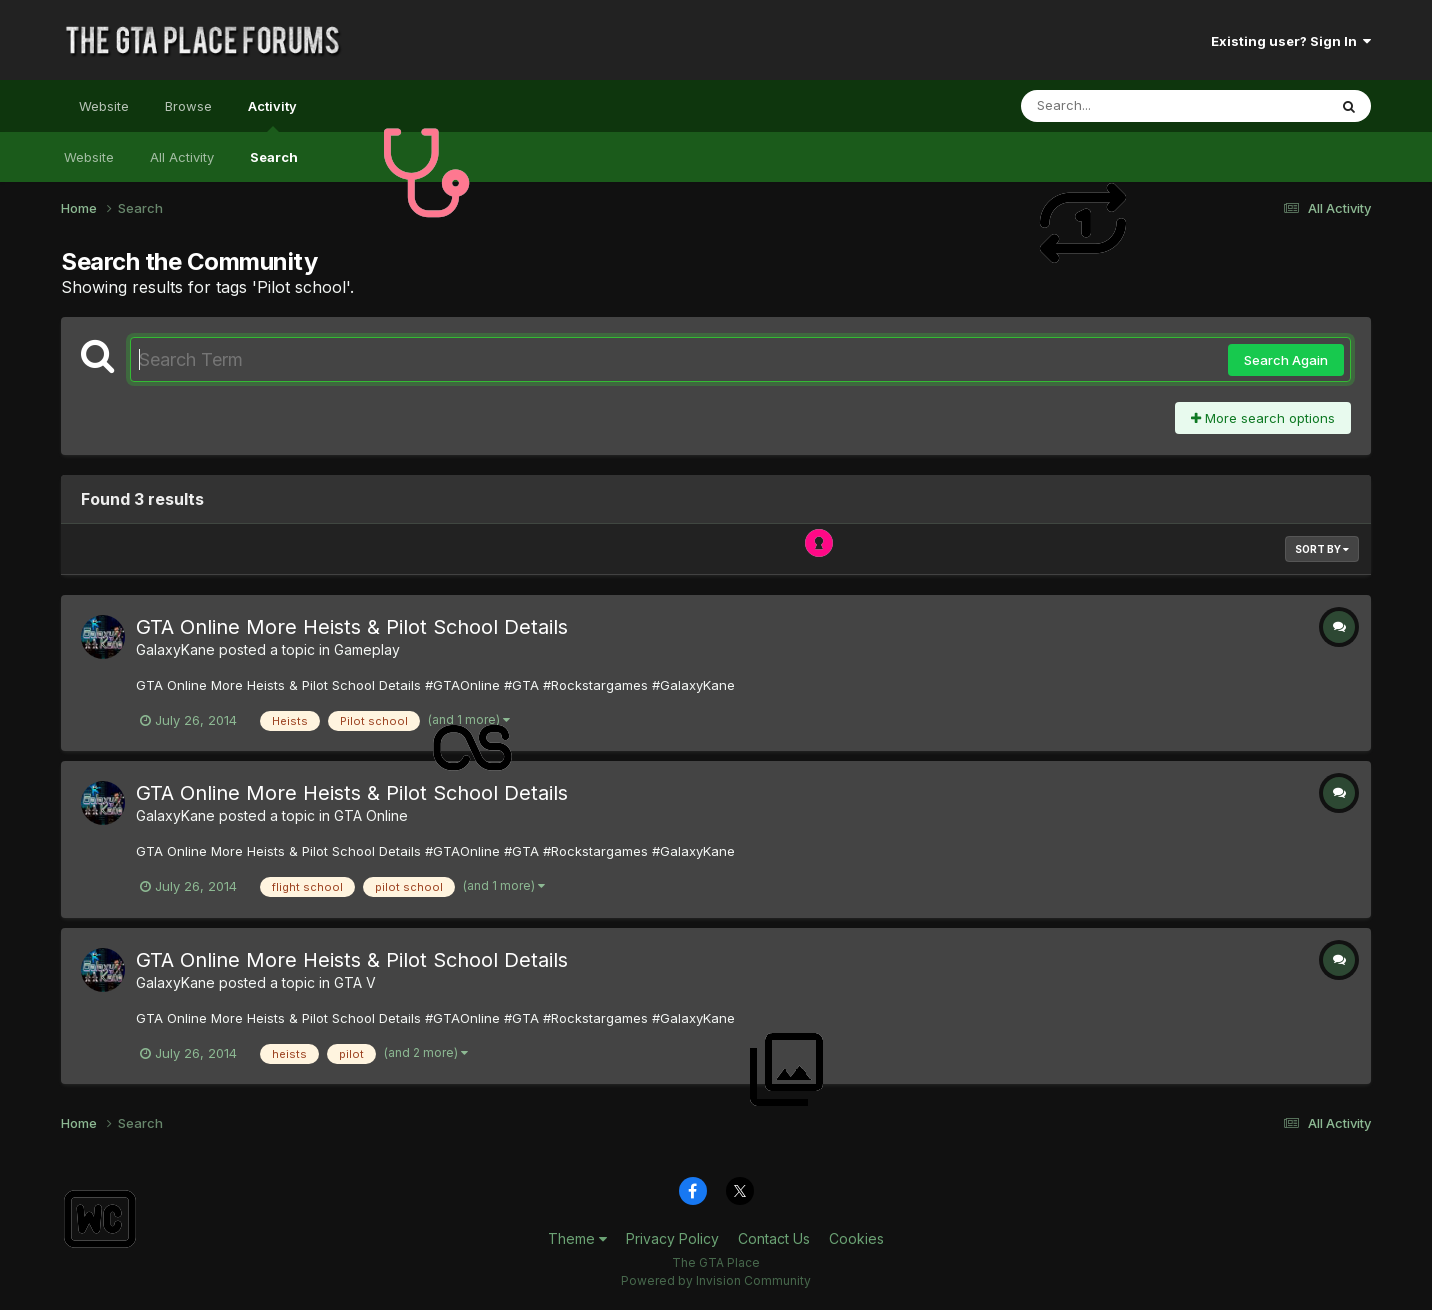 This screenshot has width=1432, height=1310. I want to click on connect to Last.fm account, so click(472, 746).